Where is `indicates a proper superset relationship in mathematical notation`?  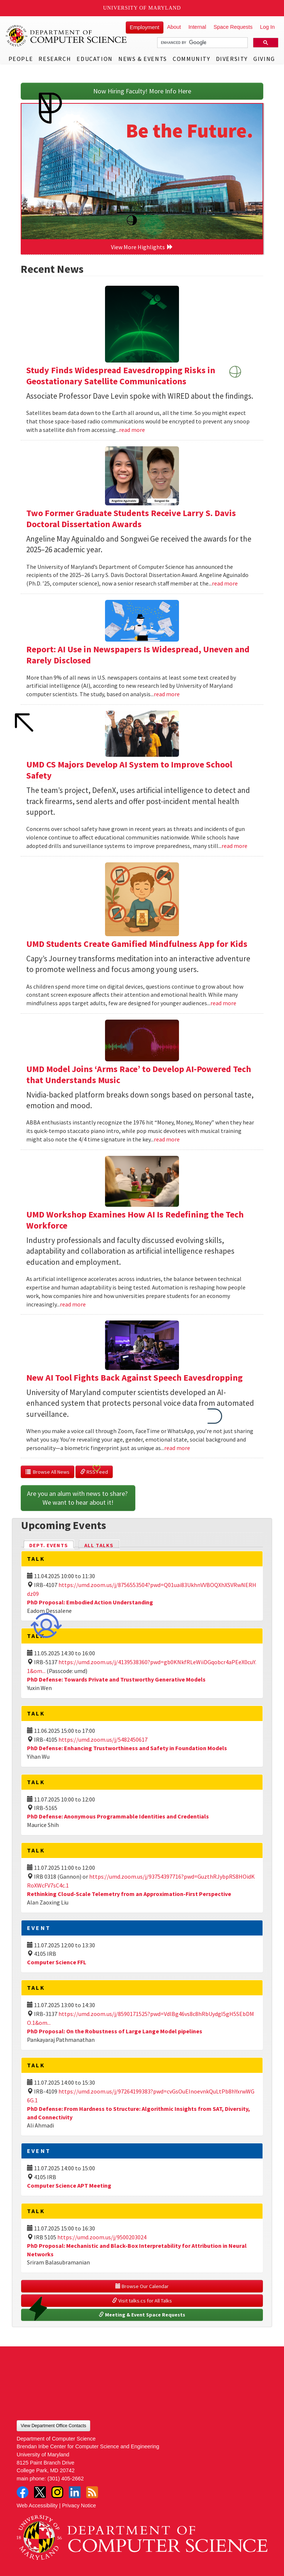
indicates a proper superset relationship in mathematical notation is located at coordinates (214, 1416).